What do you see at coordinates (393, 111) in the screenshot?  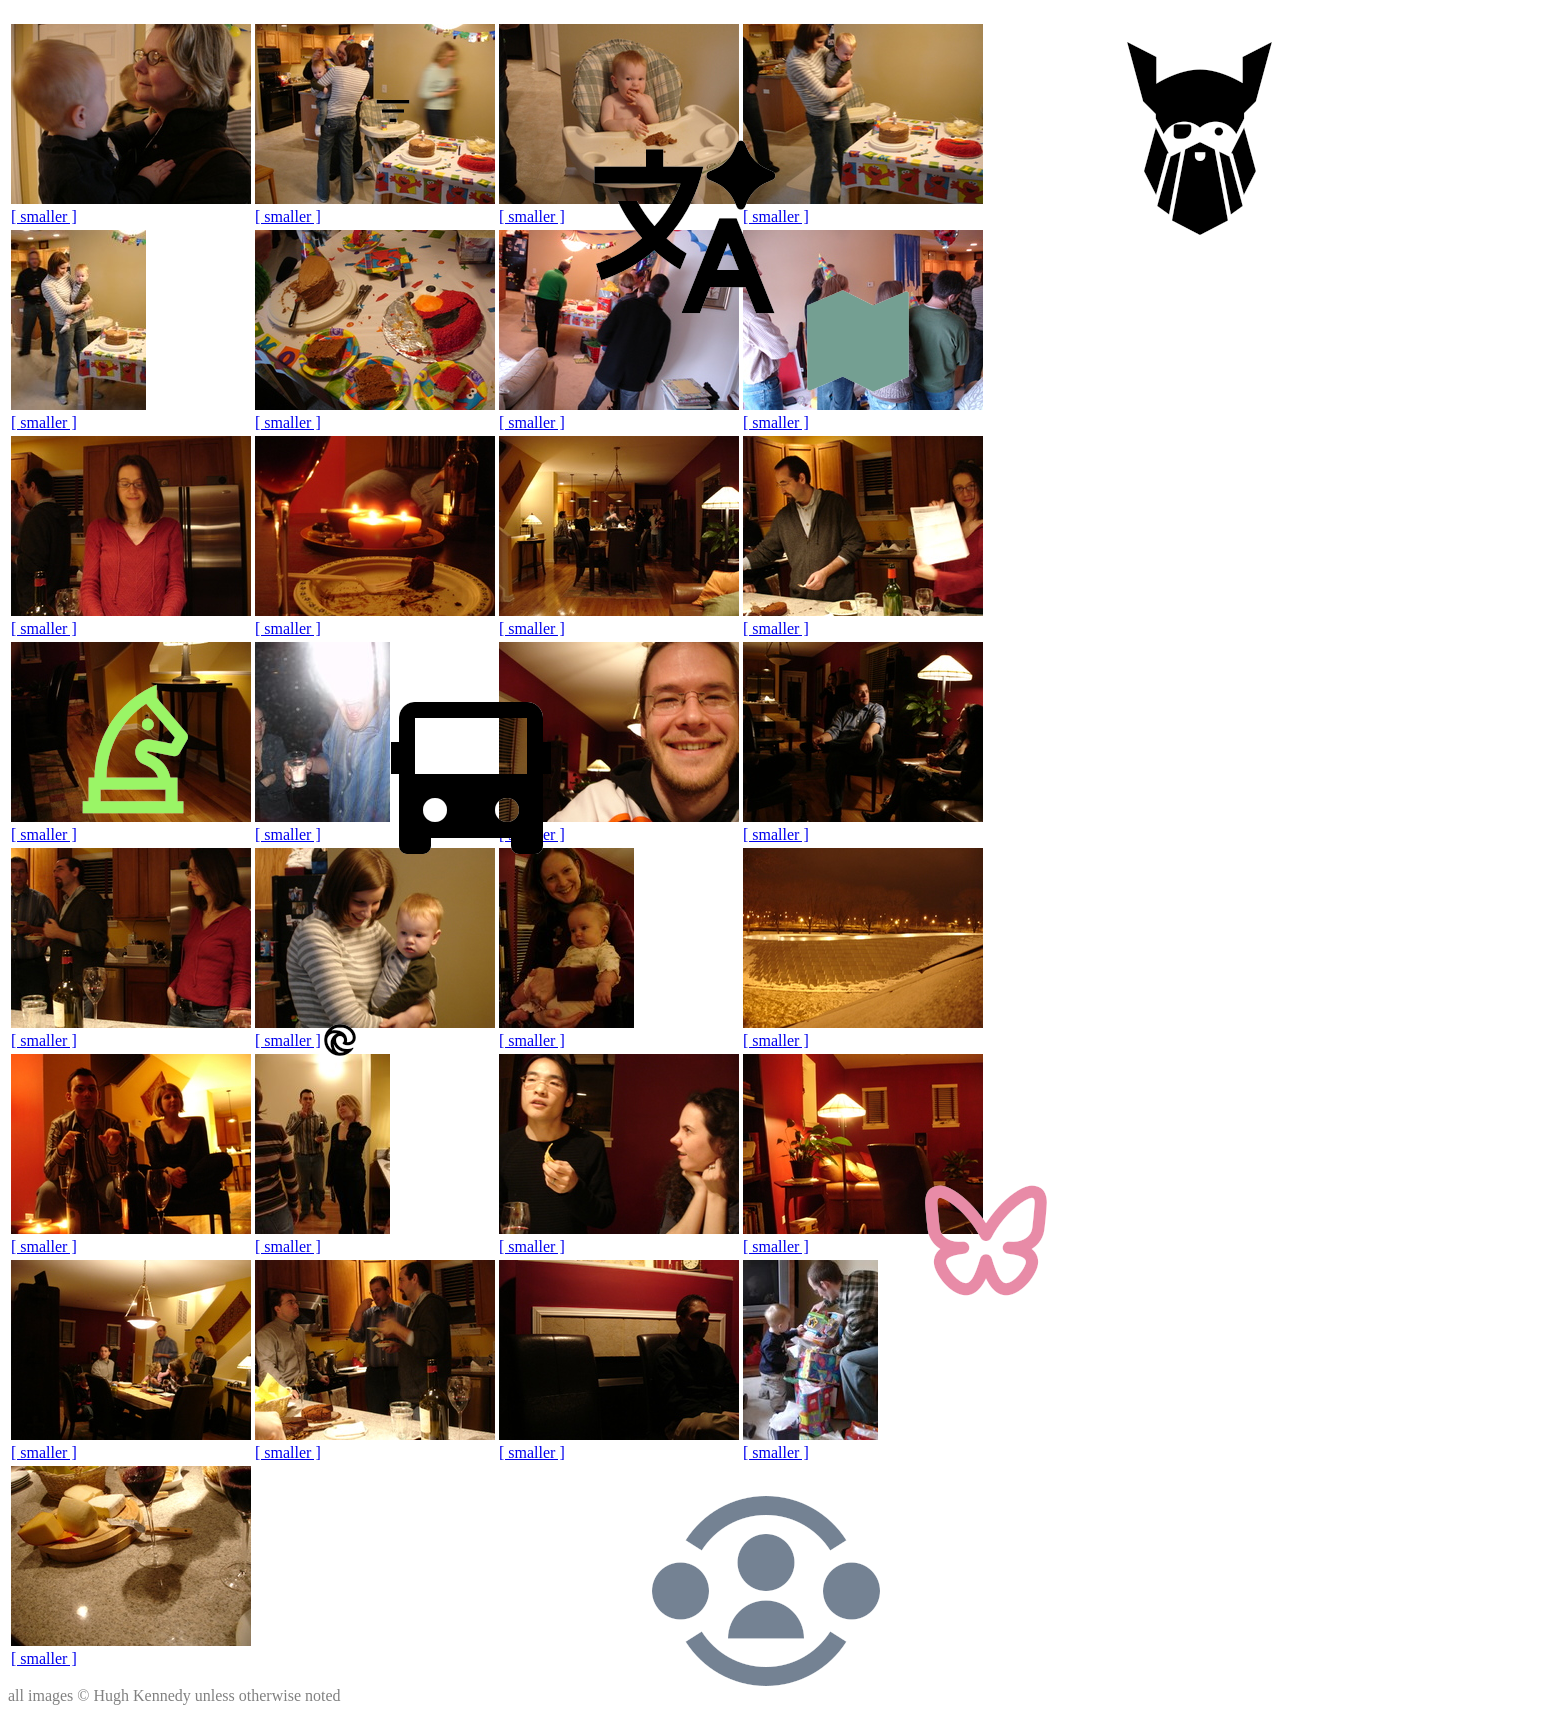 I see `filter or sort list items` at bounding box center [393, 111].